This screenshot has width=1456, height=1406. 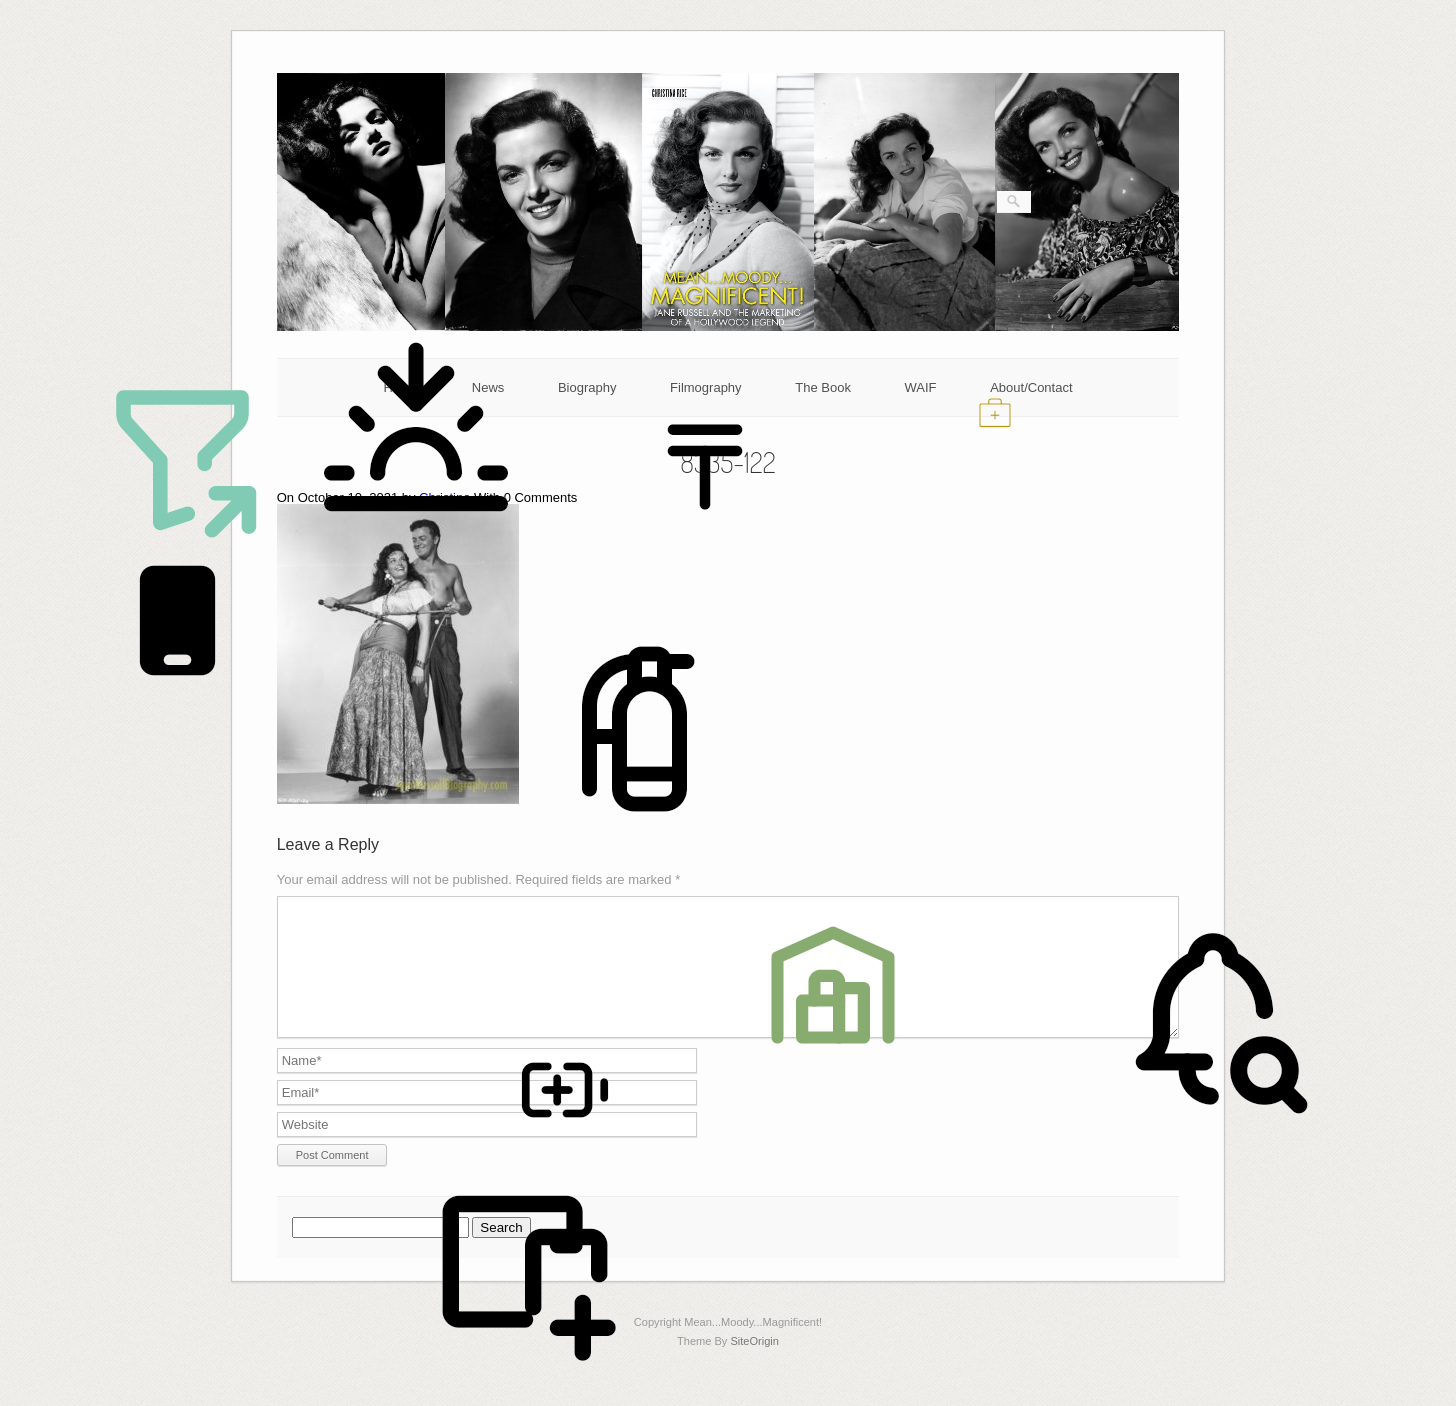 I want to click on access warehouse inventory, so click(x=833, y=982).